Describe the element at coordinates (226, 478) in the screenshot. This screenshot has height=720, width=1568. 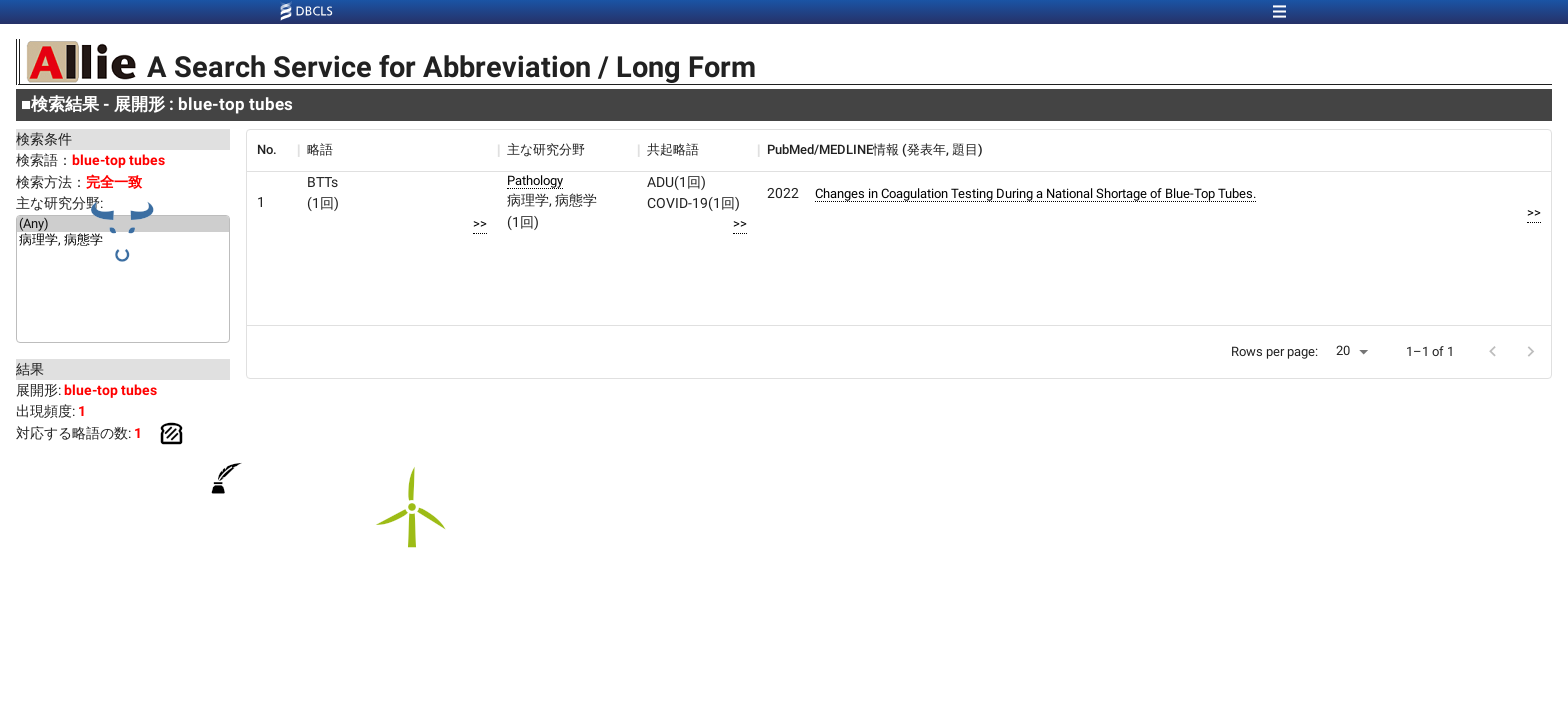
I see `compose or write a new document` at that location.